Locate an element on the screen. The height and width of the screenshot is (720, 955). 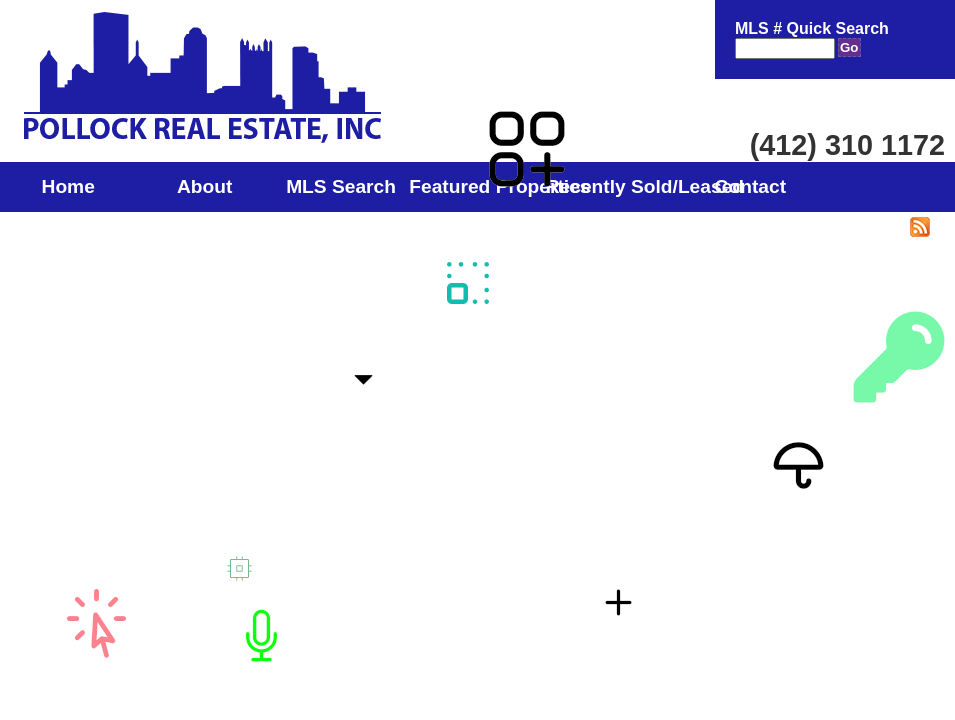
indicates weather protection or rain forecast is located at coordinates (798, 465).